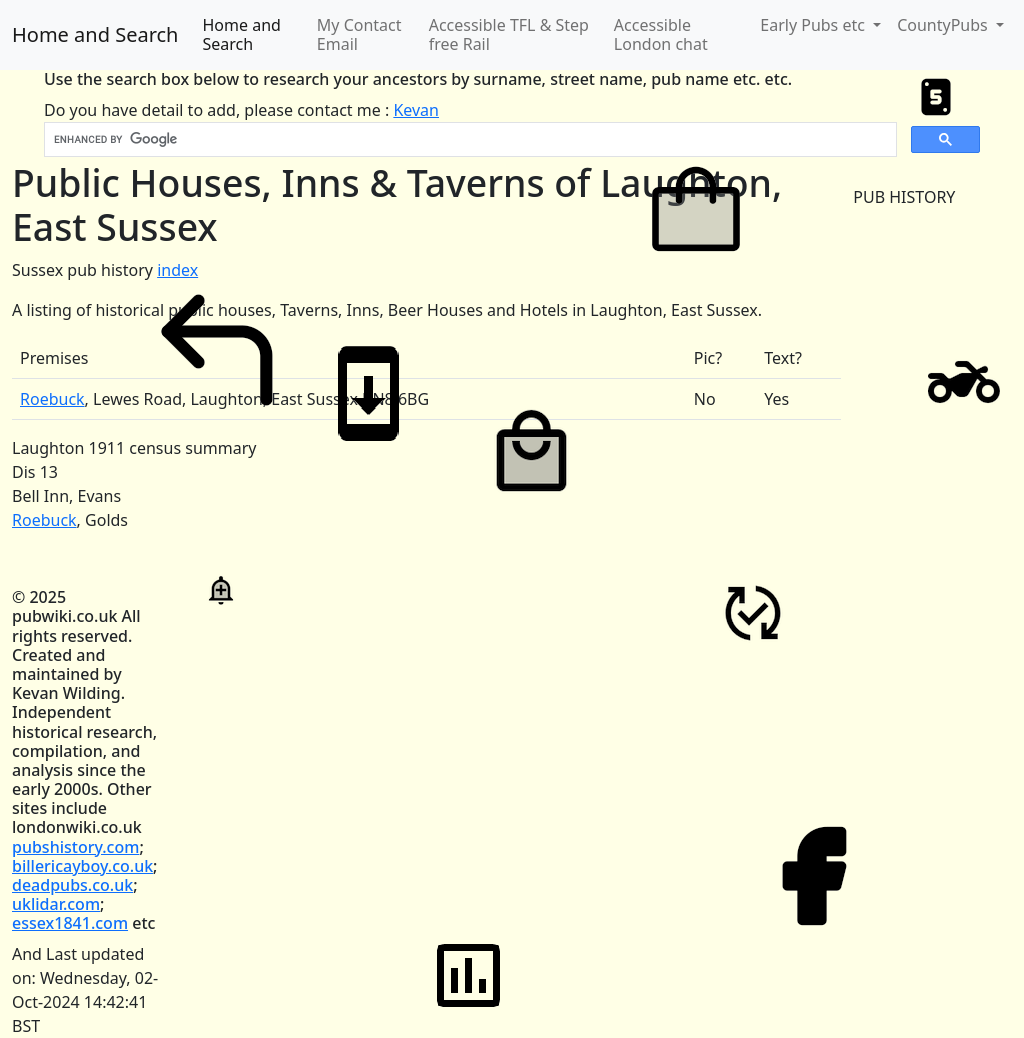 This screenshot has height=1038, width=1024. I want to click on select motorcycle as transportation mode, so click(964, 382).